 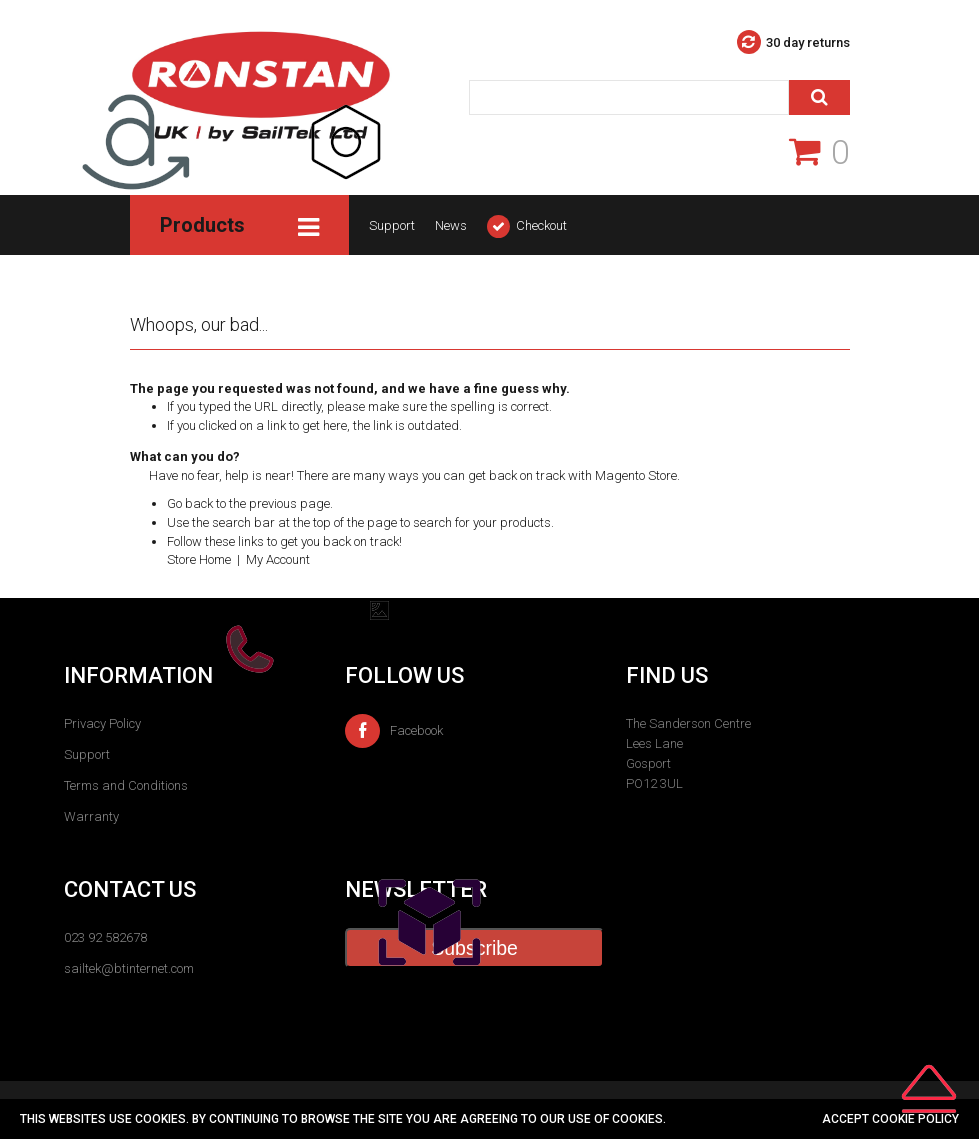 I want to click on switch to satellite map view, so click(x=379, y=610).